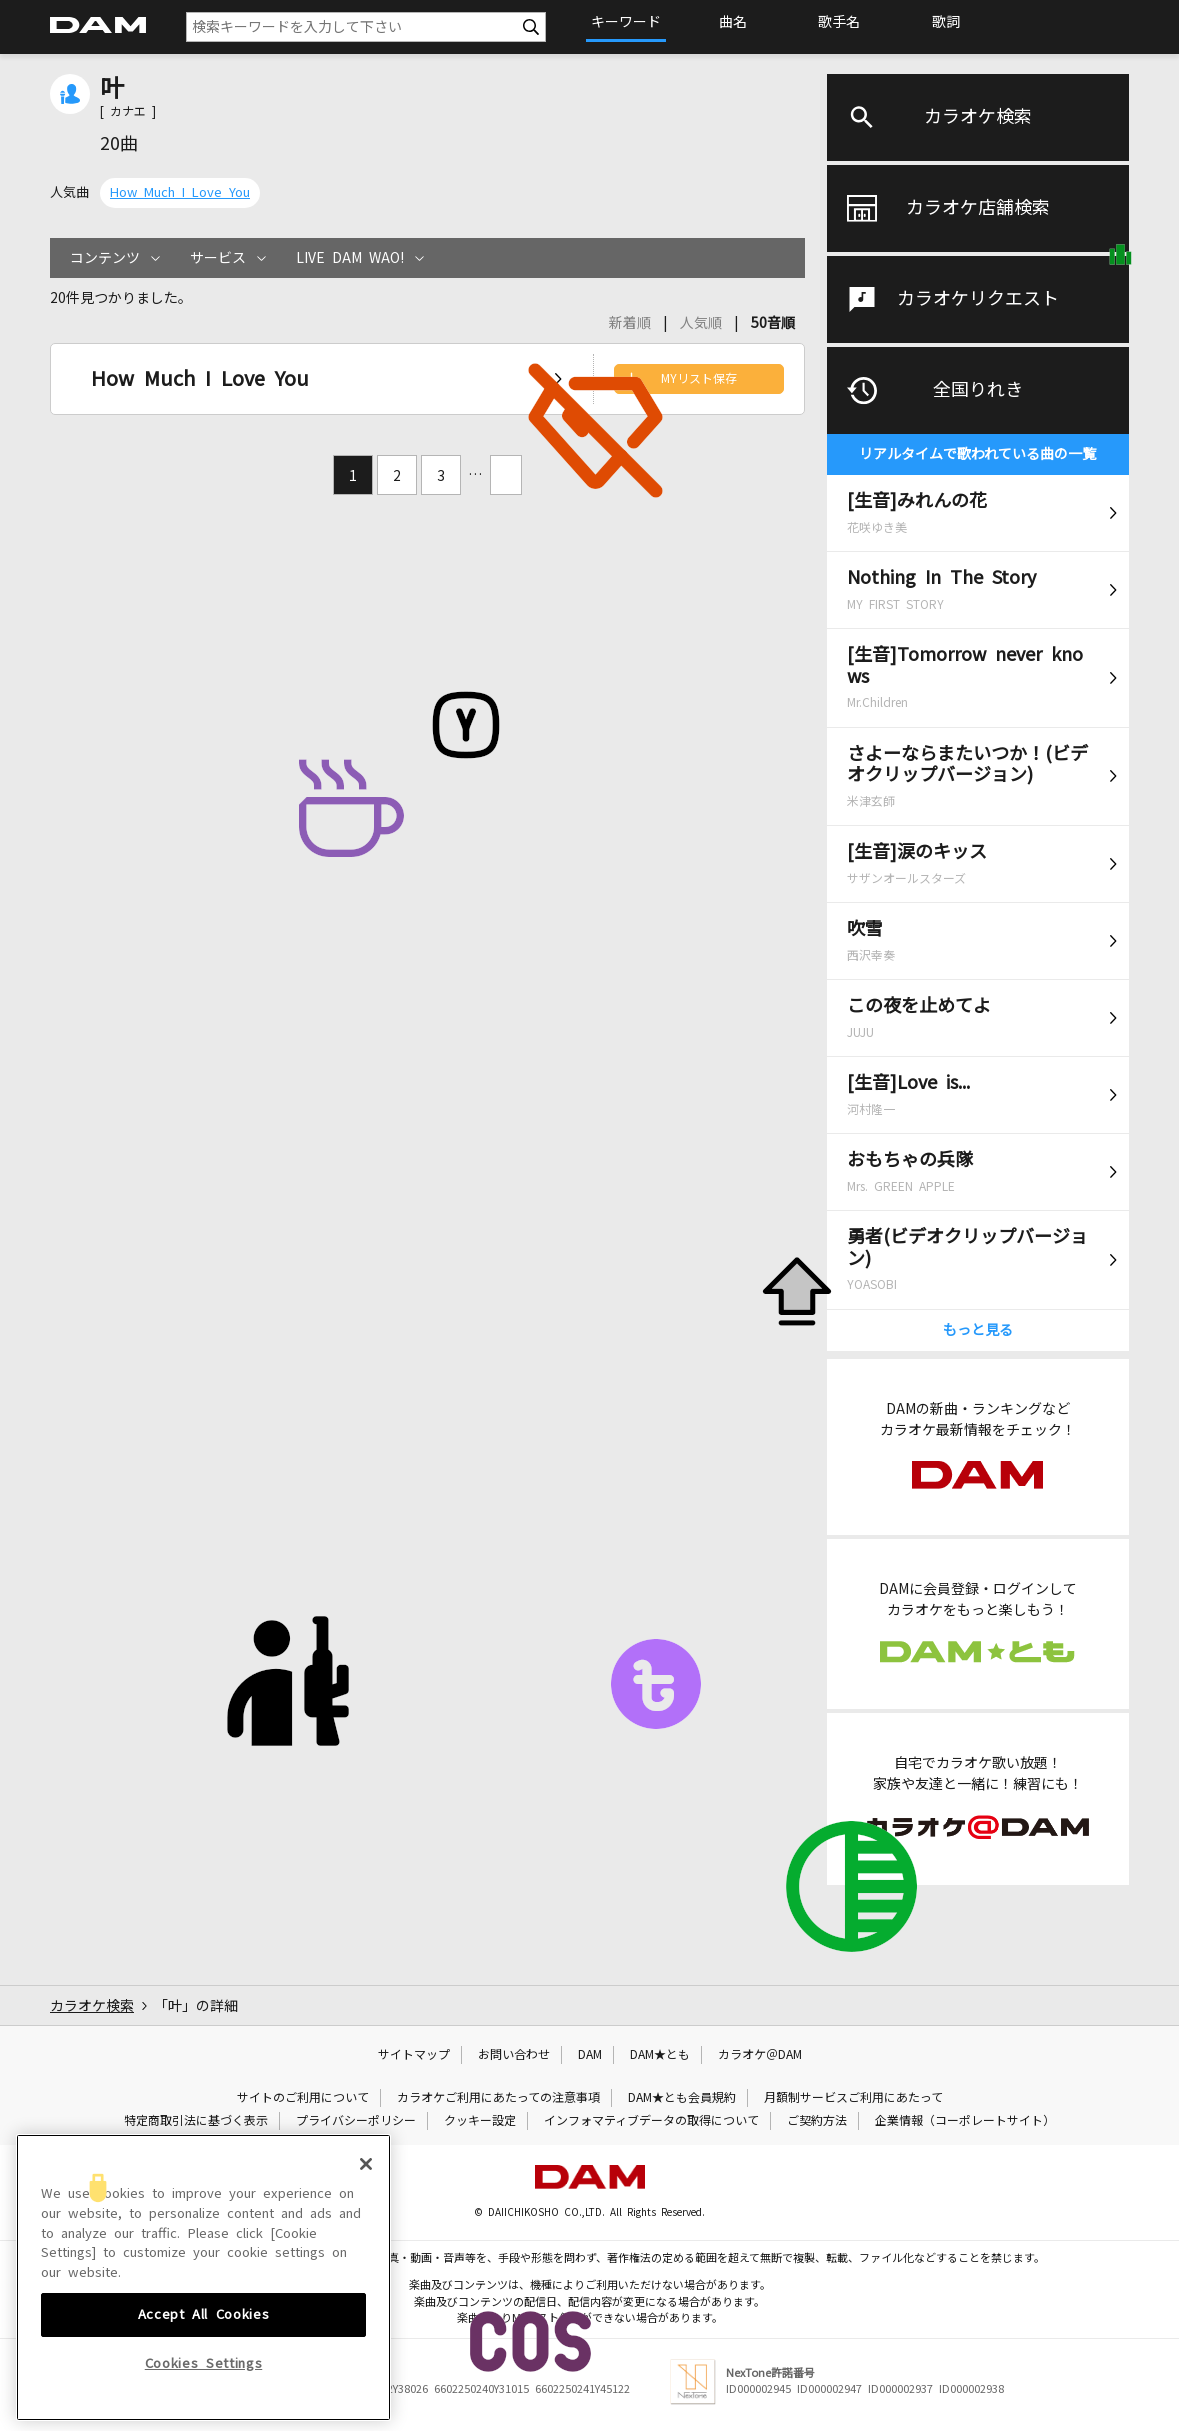 The height and width of the screenshot is (2431, 1179). I want to click on view rankings or leaderboard, so click(1120, 254).